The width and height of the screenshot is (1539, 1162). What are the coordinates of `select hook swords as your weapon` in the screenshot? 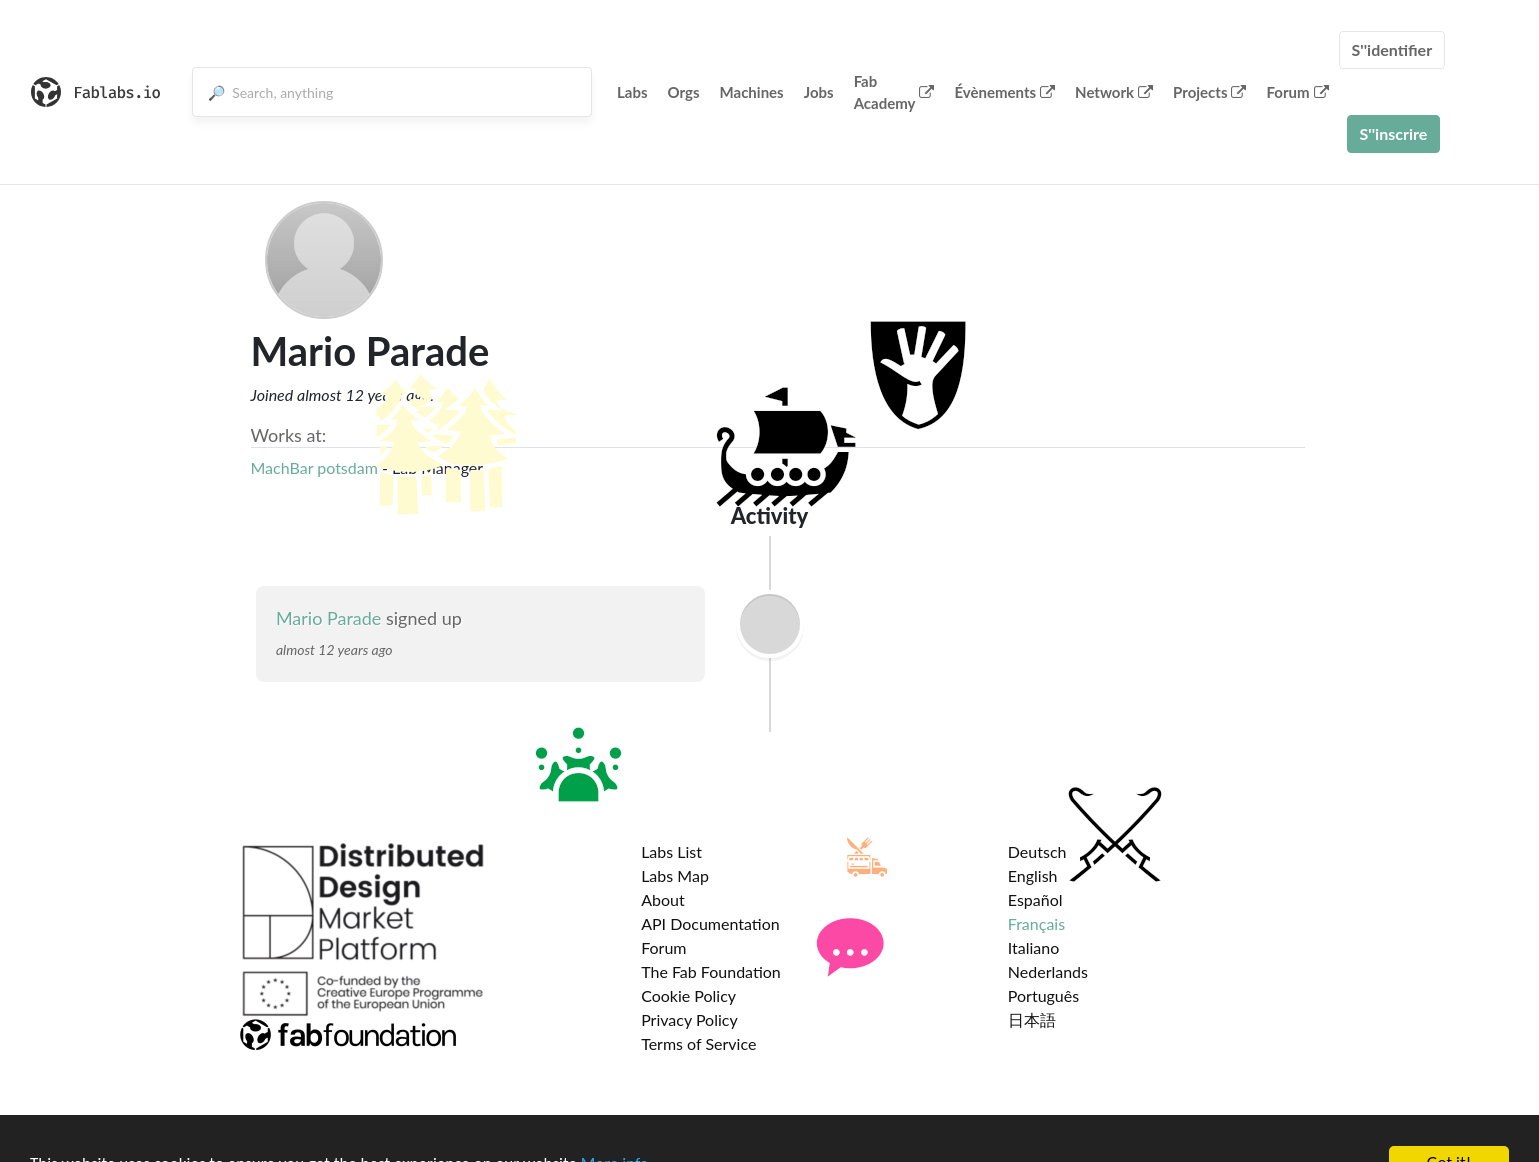 It's located at (1115, 835).